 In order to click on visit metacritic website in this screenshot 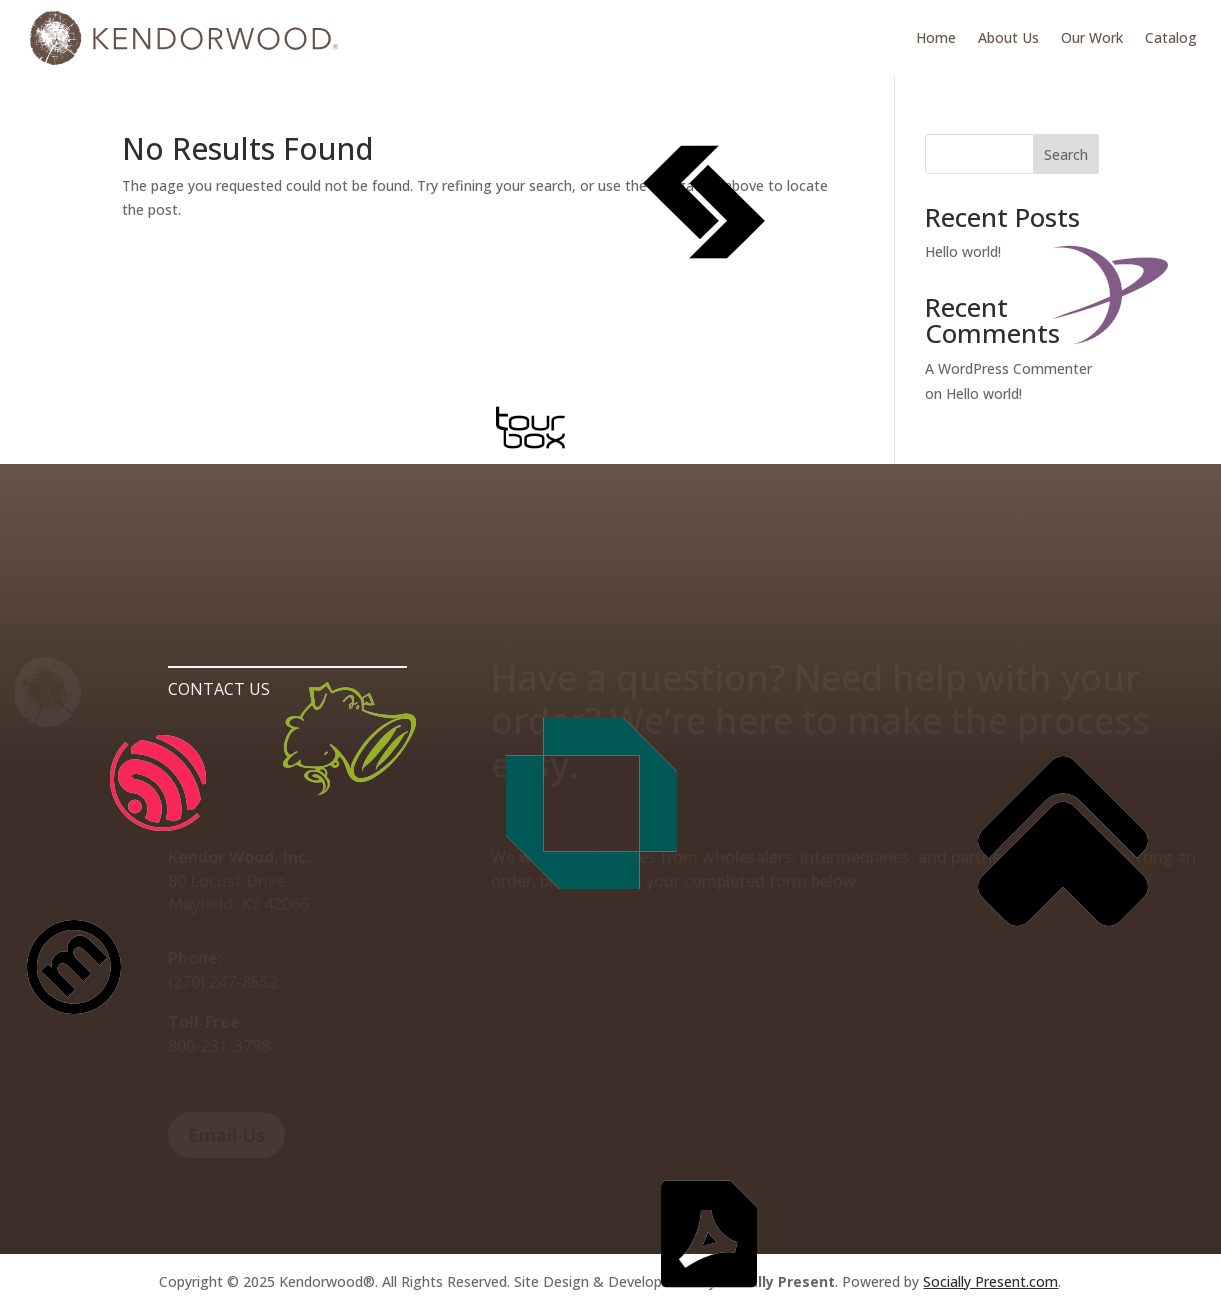, I will do `click(74, 967)`.